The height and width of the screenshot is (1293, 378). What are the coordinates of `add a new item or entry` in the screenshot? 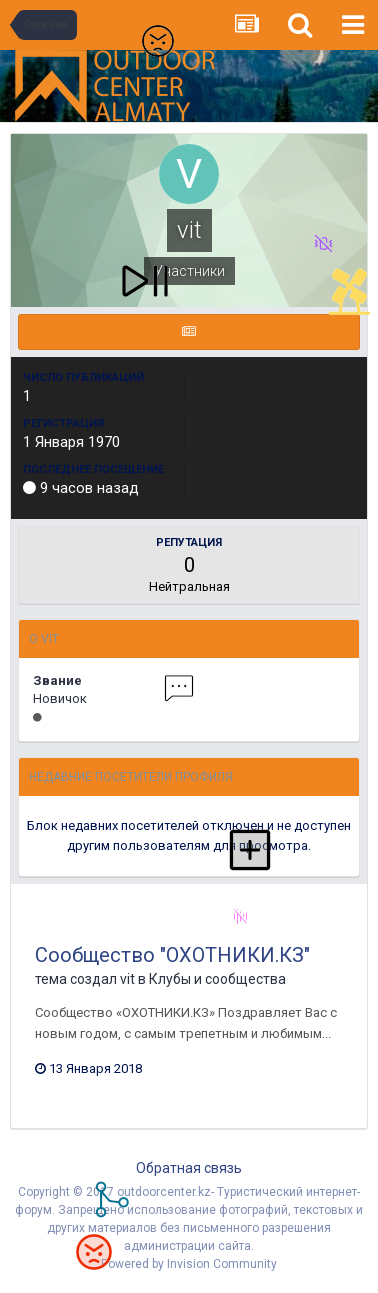 It's located at (250, 850).